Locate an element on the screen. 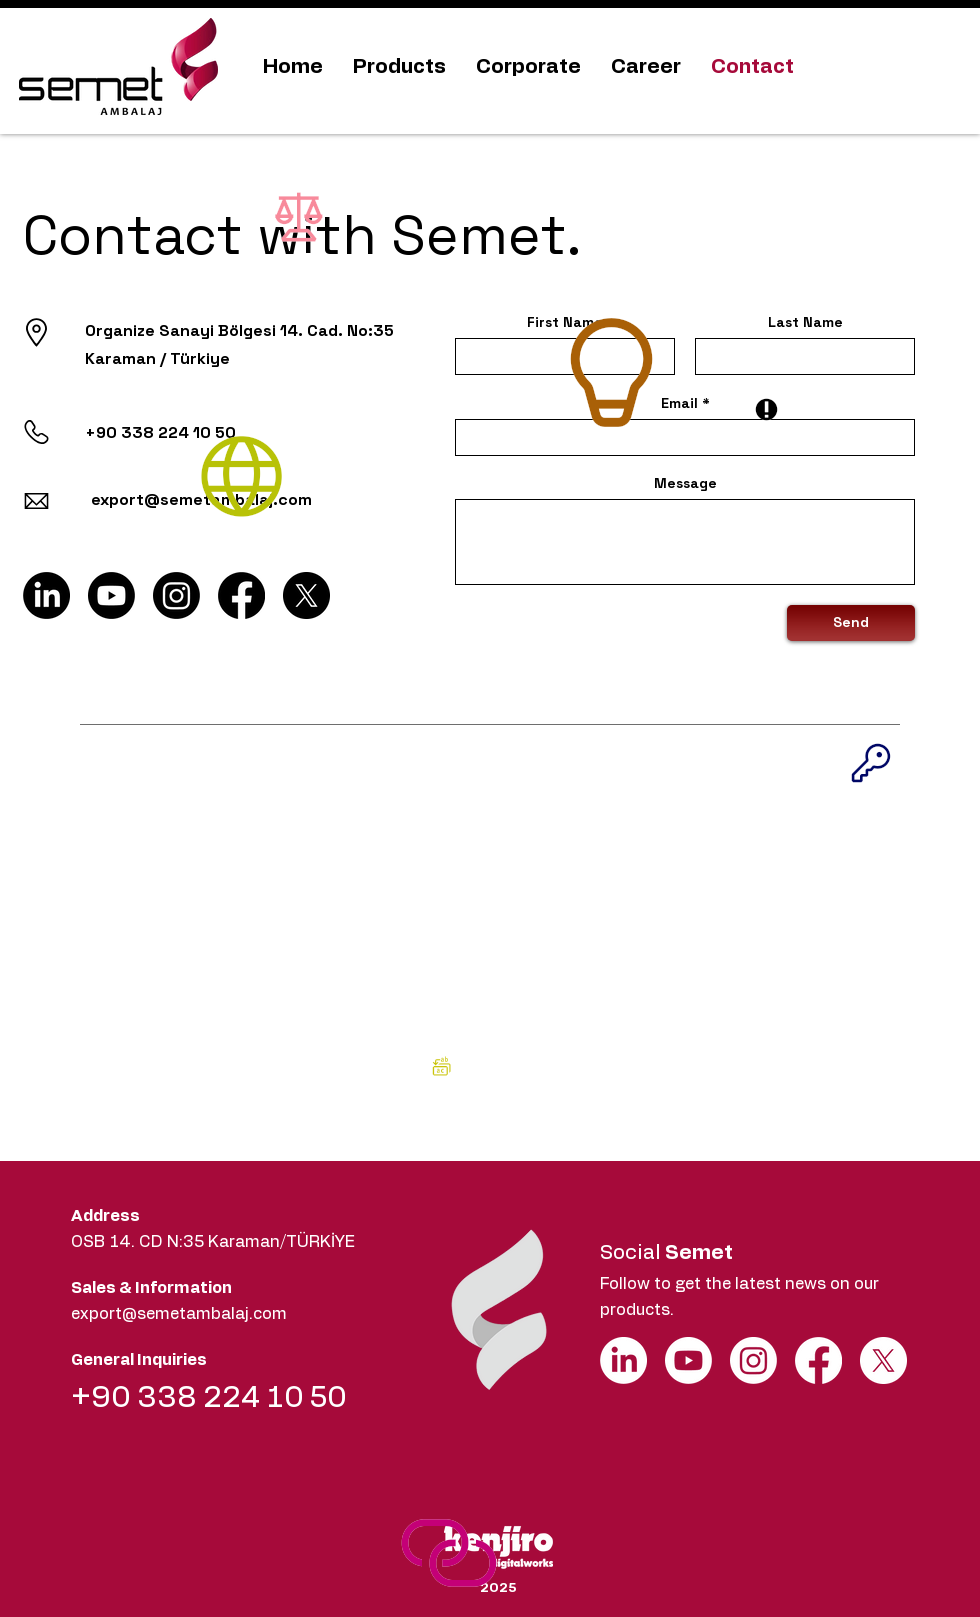  access tips or suggestions is located at coordinates (611, 372).